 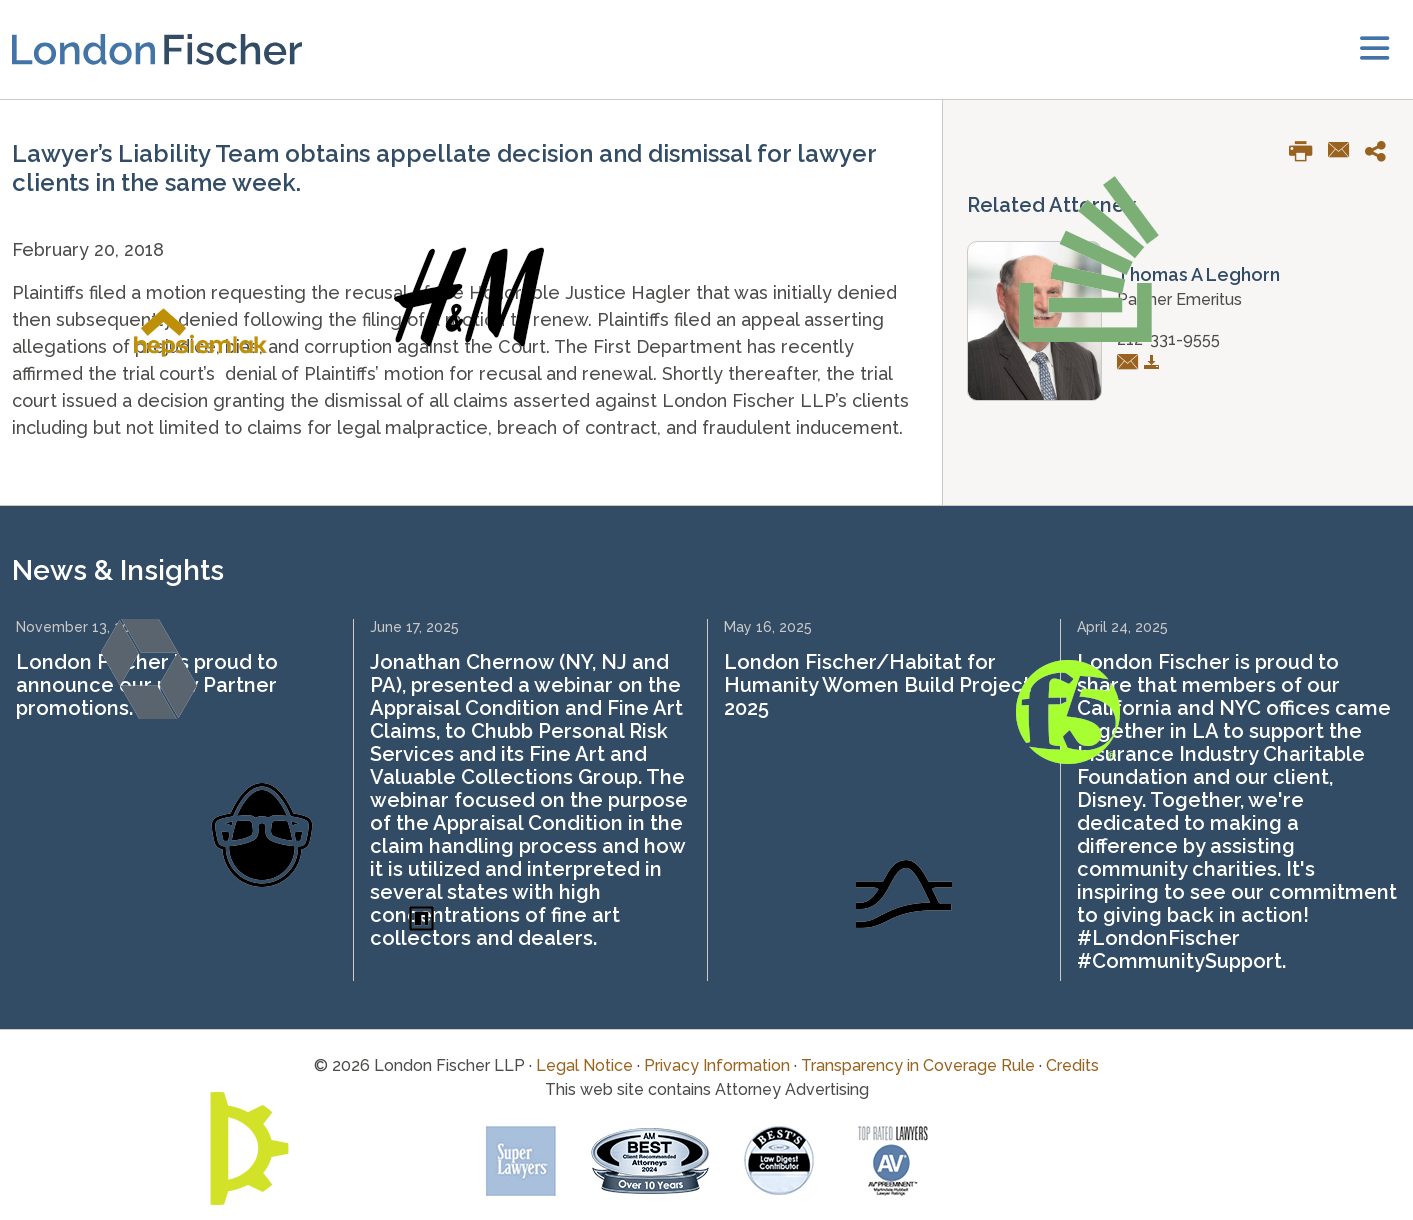 What do you see at coordinates (262, 835) in the screenshot?
I see `egghead.io logo - access web development tutorials and courses` at bounding box center [262, 835].